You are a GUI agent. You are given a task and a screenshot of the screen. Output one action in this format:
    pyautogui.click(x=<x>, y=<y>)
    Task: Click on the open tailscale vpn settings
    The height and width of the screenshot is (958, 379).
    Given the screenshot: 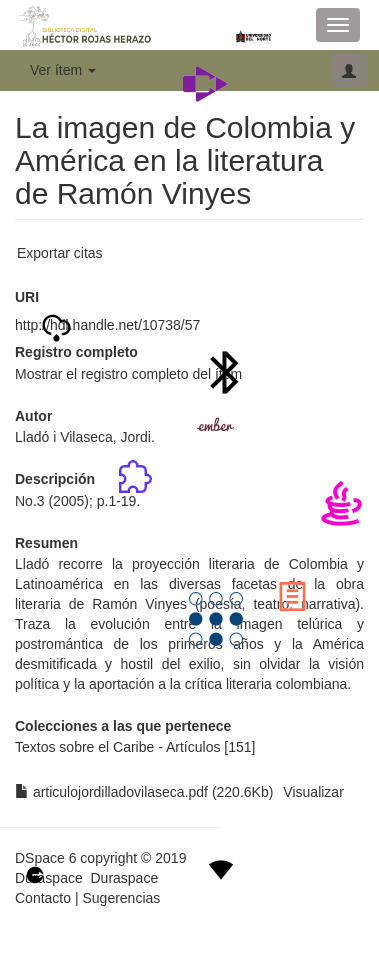 What is the action you would take?
    pyautogui.click(x=216, y=619)
    